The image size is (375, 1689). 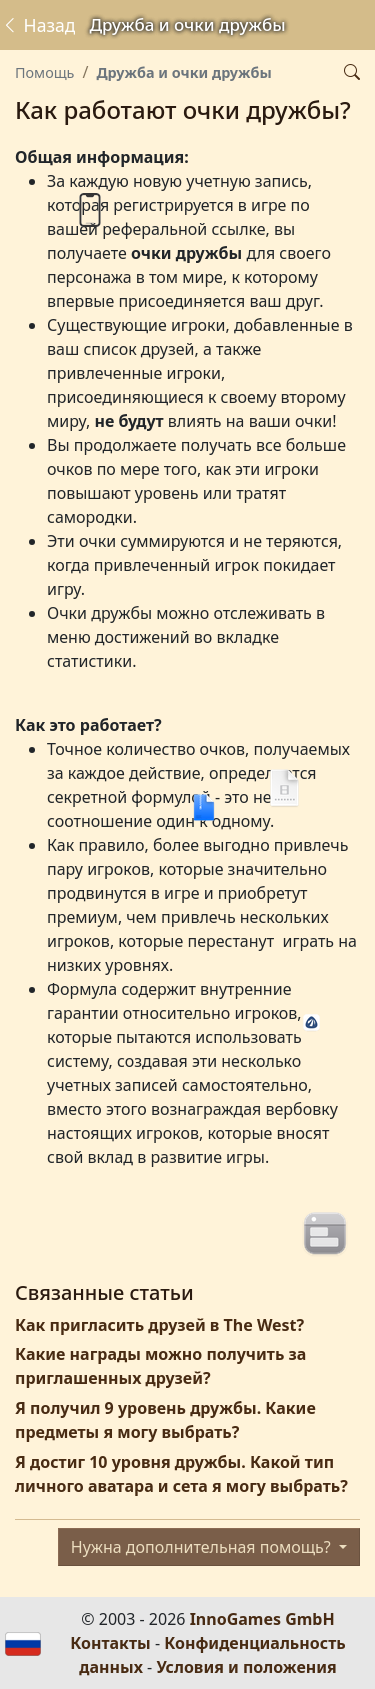 I want to click on launch the antergos linux application, so click(x=311, y=1022).